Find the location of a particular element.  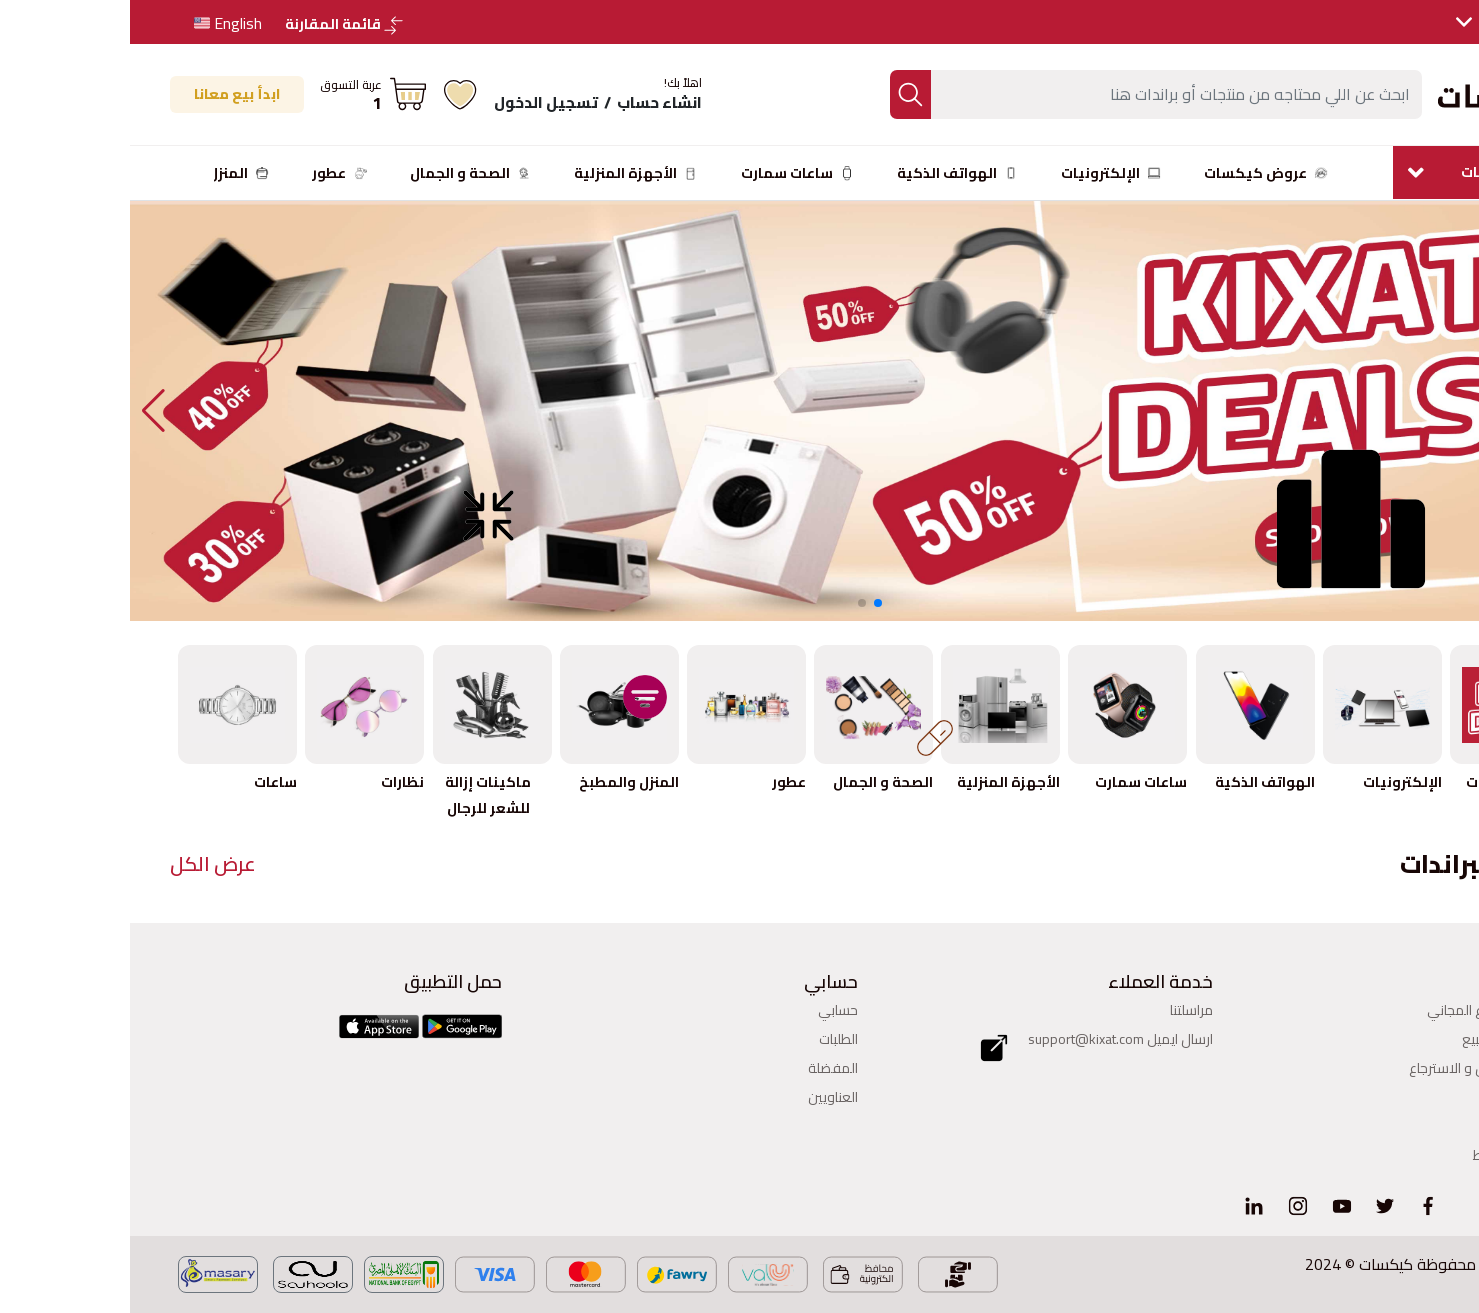

access medication reminders or health tracking is located at coordinates (935, 738).